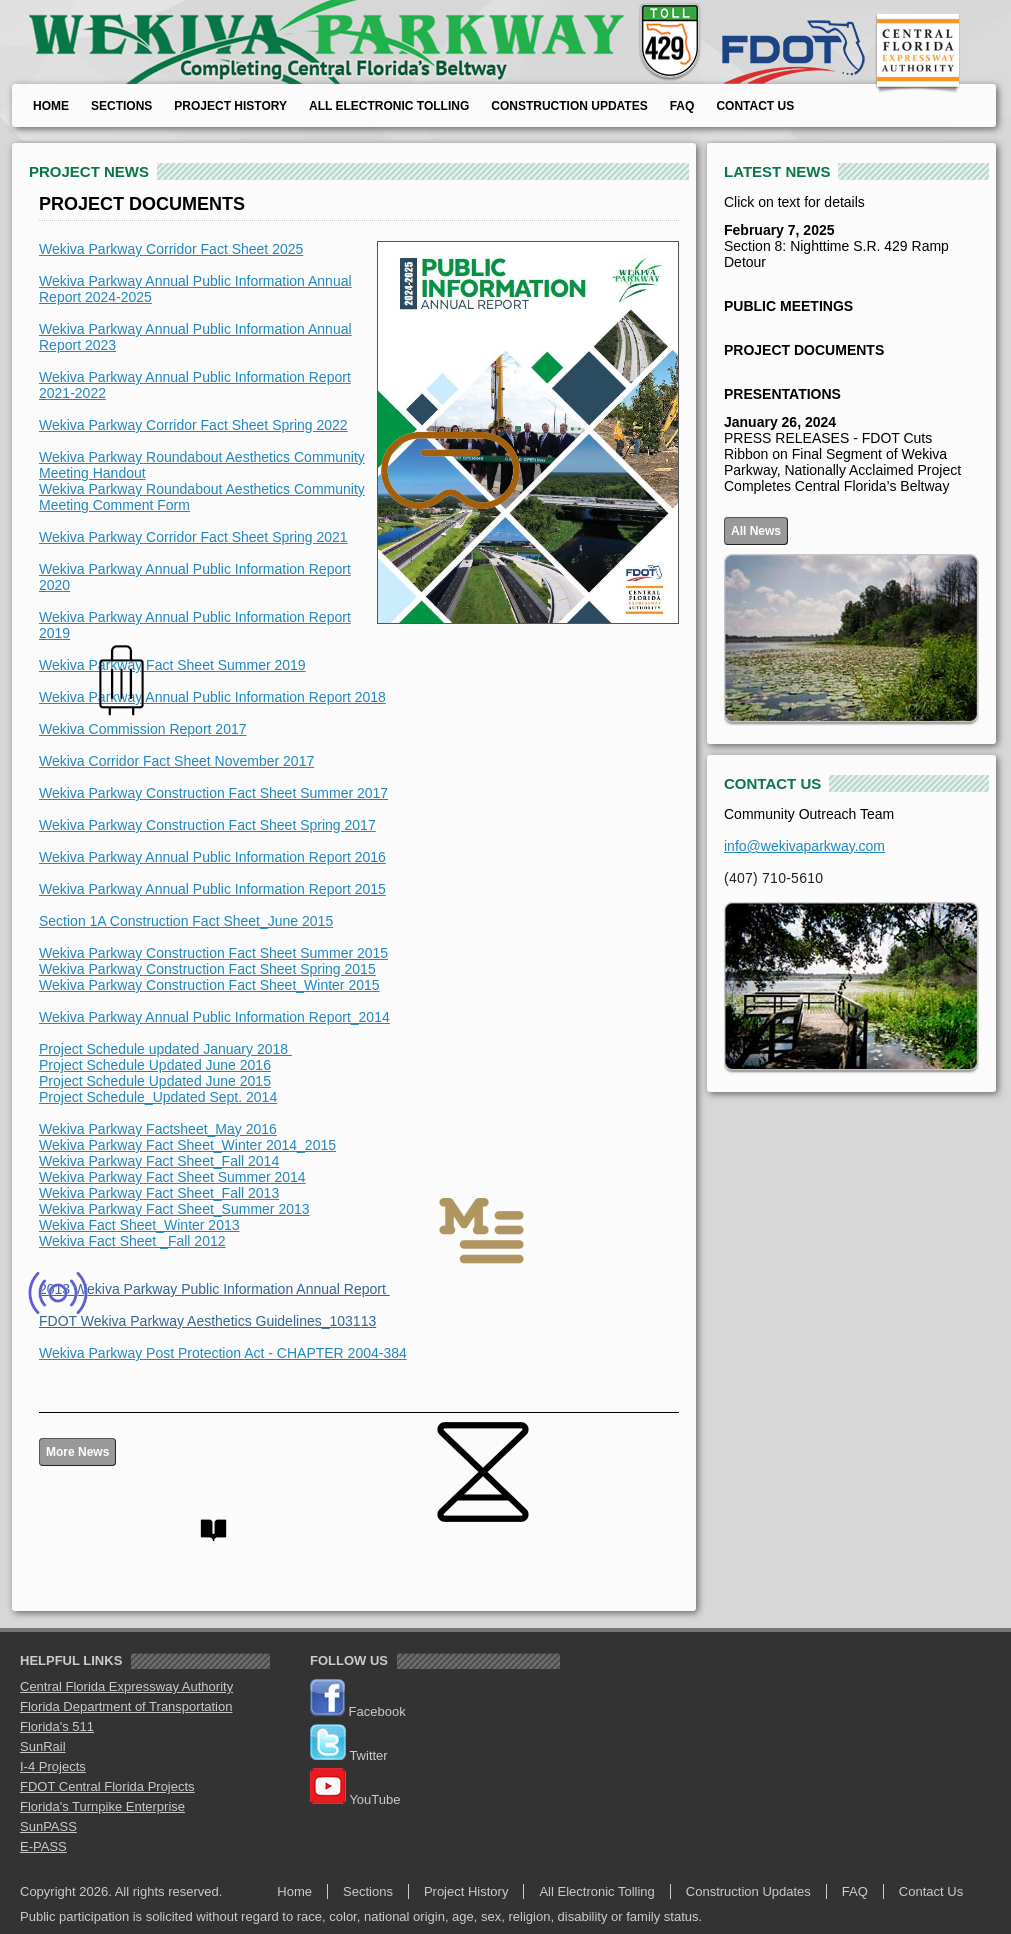 The image size is (1011, 1934). Describe the element at coordinates (58, 1293) in the screenshot. I see `start a live broadcast or stream` at that location.